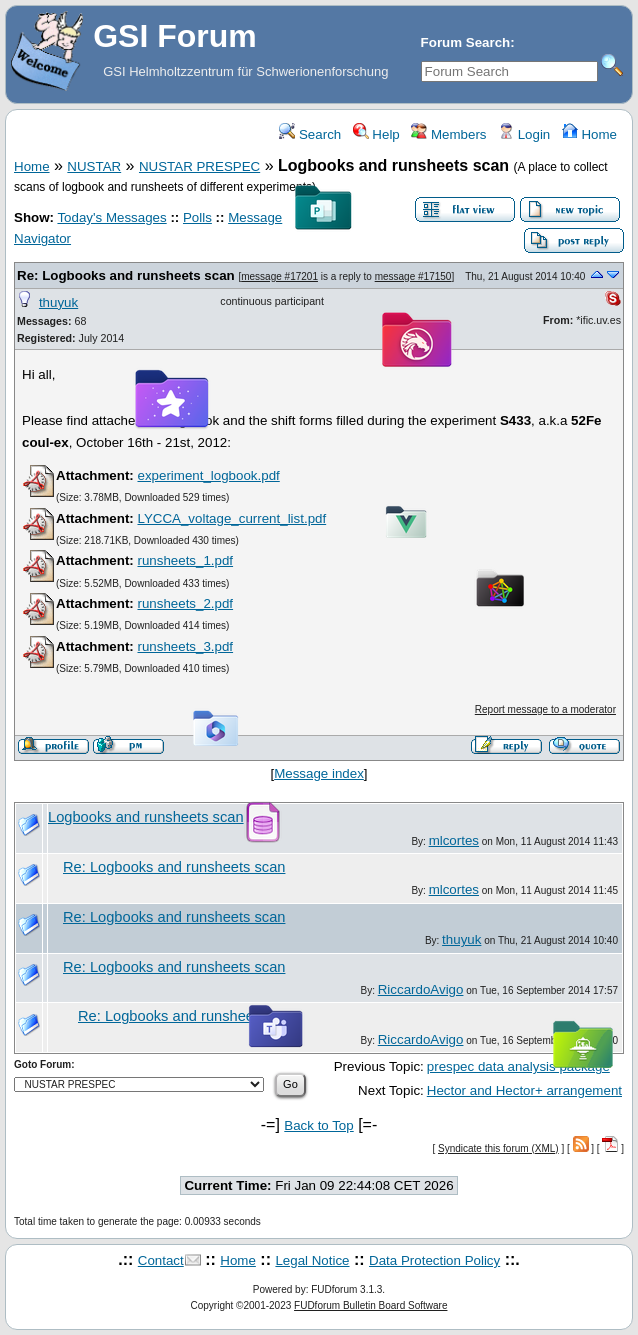 The height and width of the screenshot is (1335, 638). What do you see at coordinates (215, 729) in the screenshot?
I see `open microsoft 365 files folder` at bounding box center [215, 729].